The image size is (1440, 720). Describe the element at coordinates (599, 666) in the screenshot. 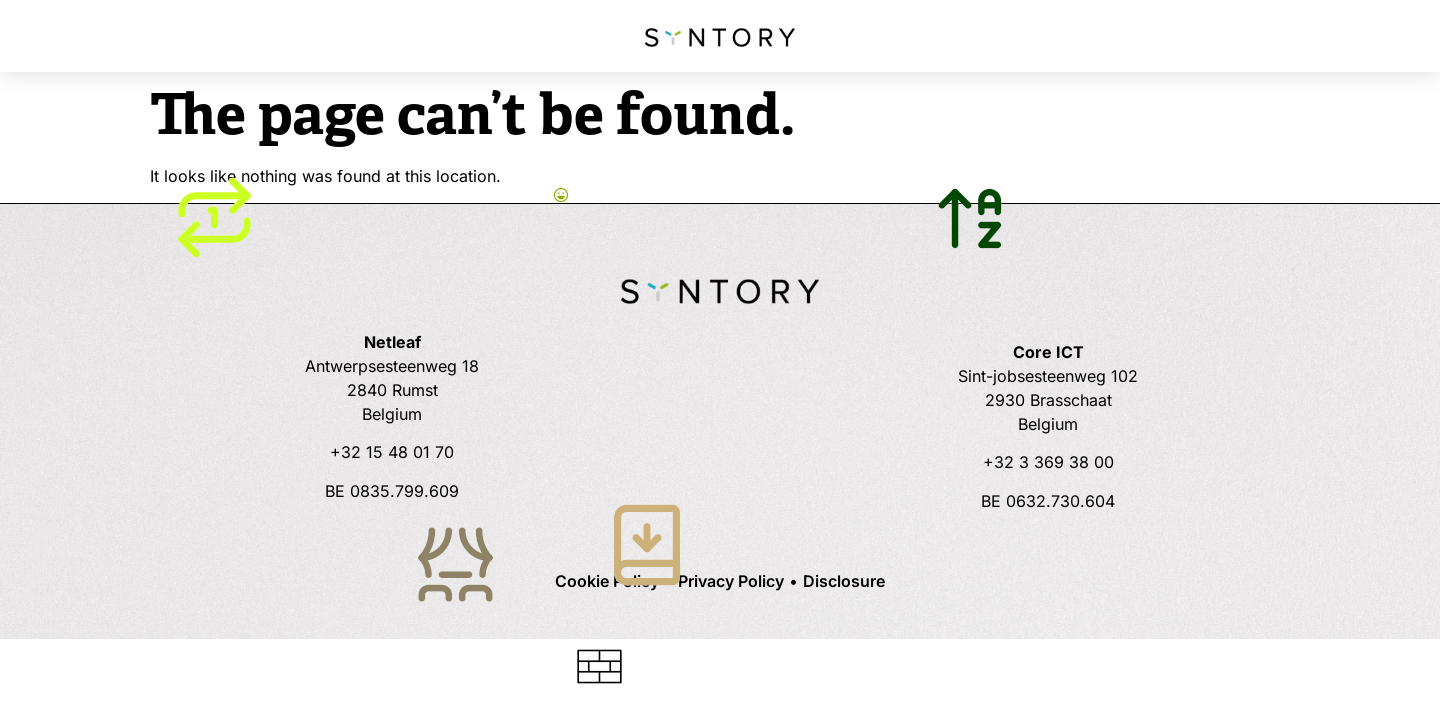

I see `view or edit wall layout` at that location.